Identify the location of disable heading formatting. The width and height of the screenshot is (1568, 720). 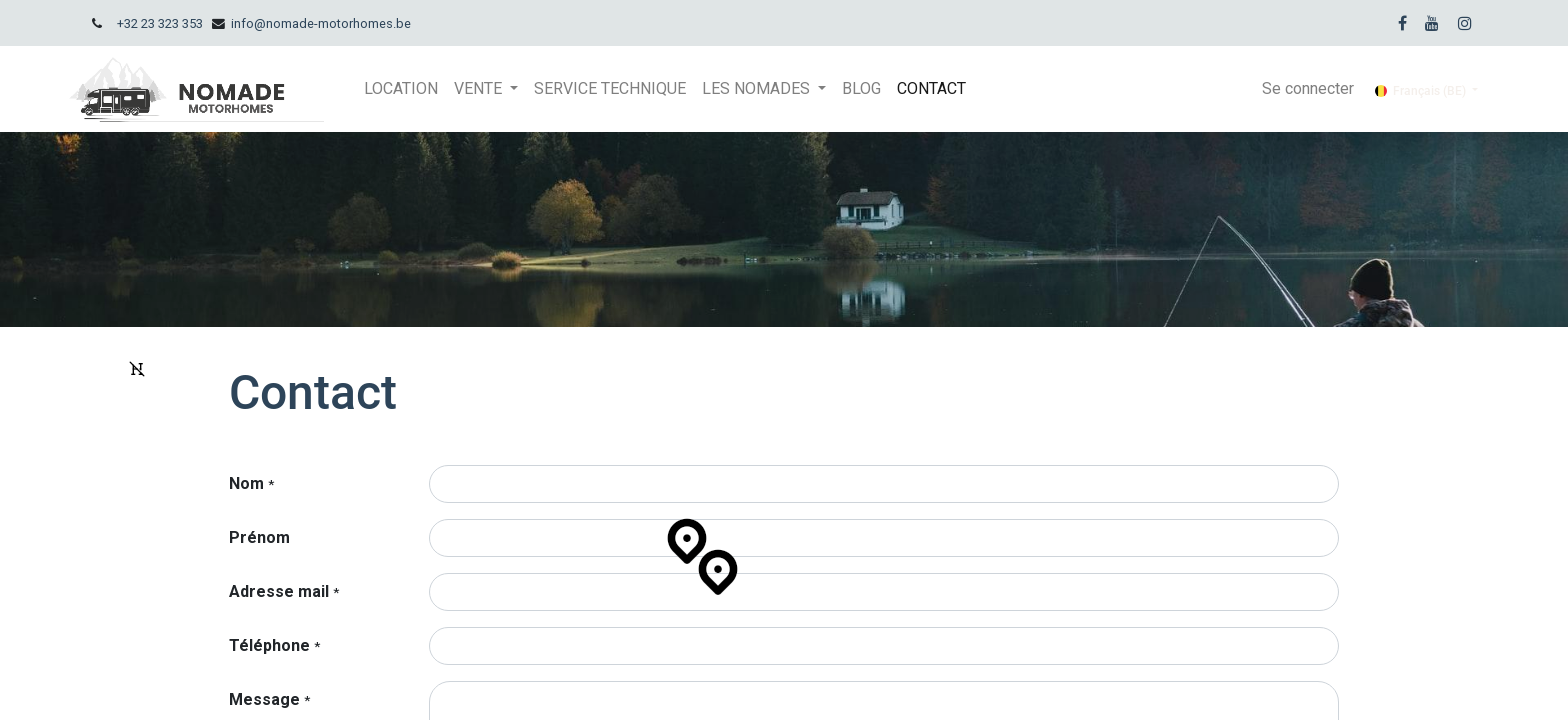
(137, 369).